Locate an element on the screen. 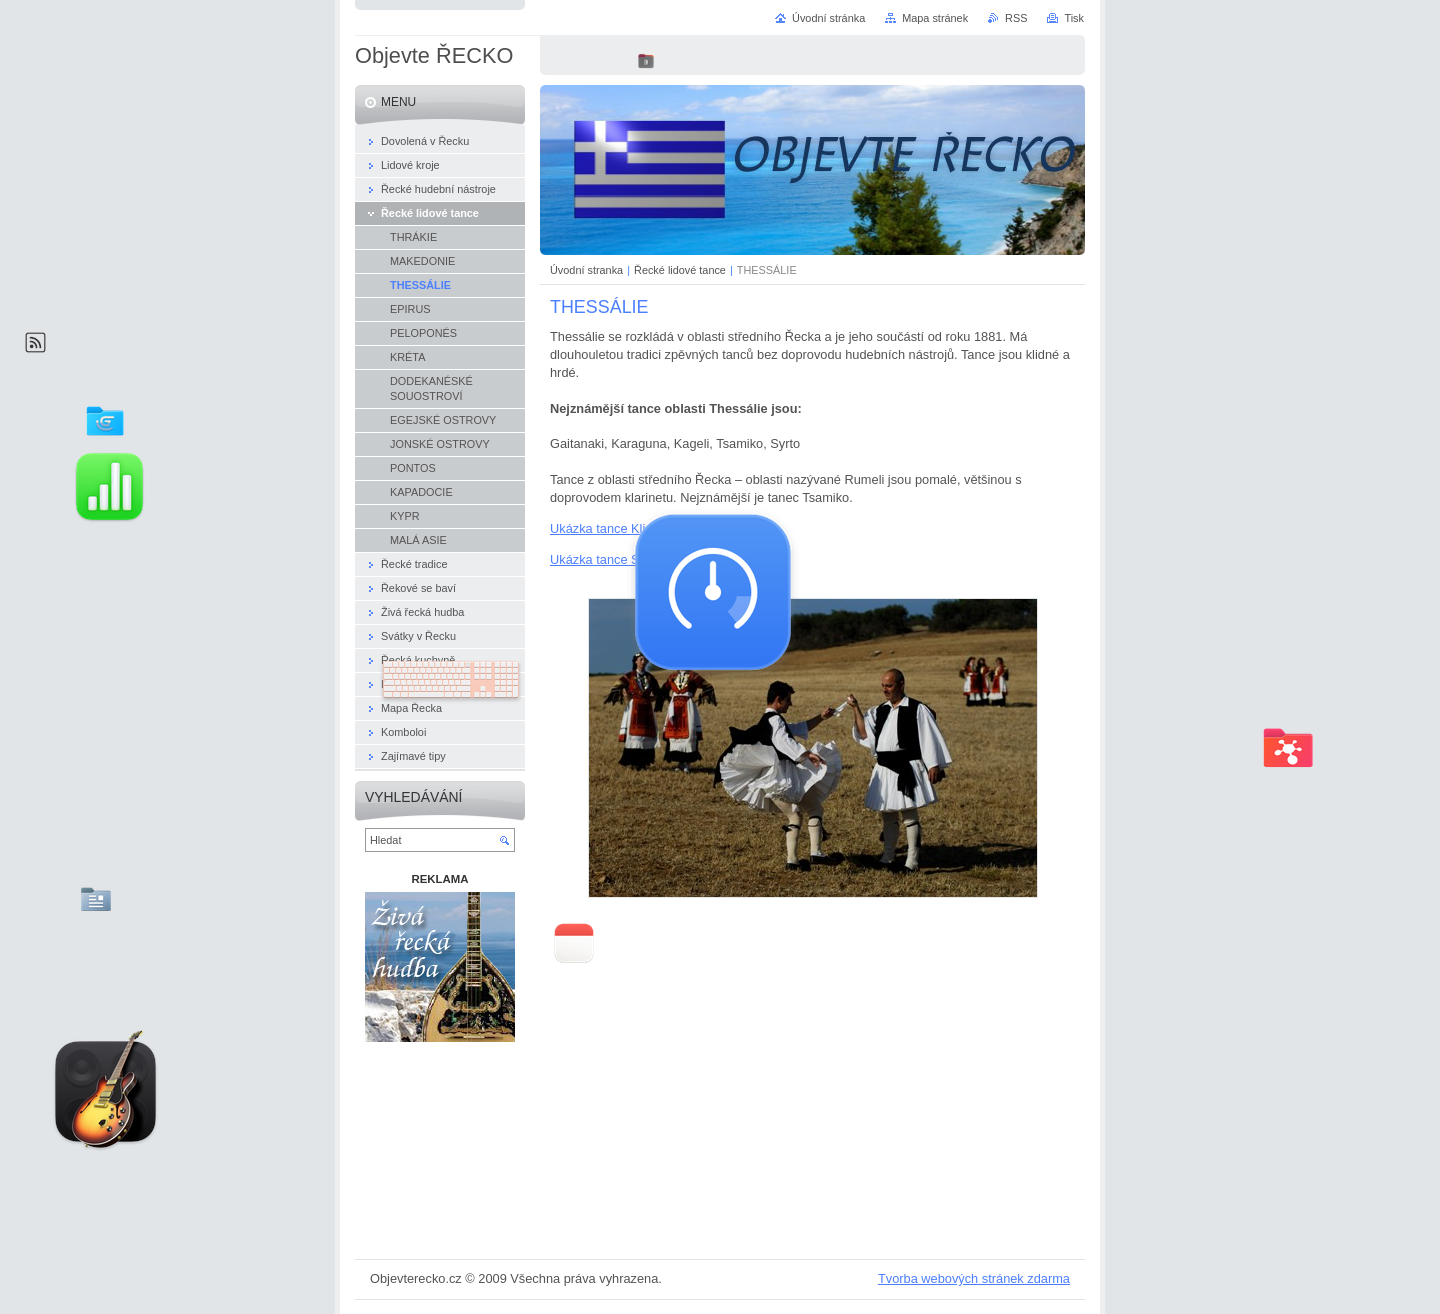 This screenshot has height=1314, width=1440. open your documents folder is located at coordinates (96, 900).